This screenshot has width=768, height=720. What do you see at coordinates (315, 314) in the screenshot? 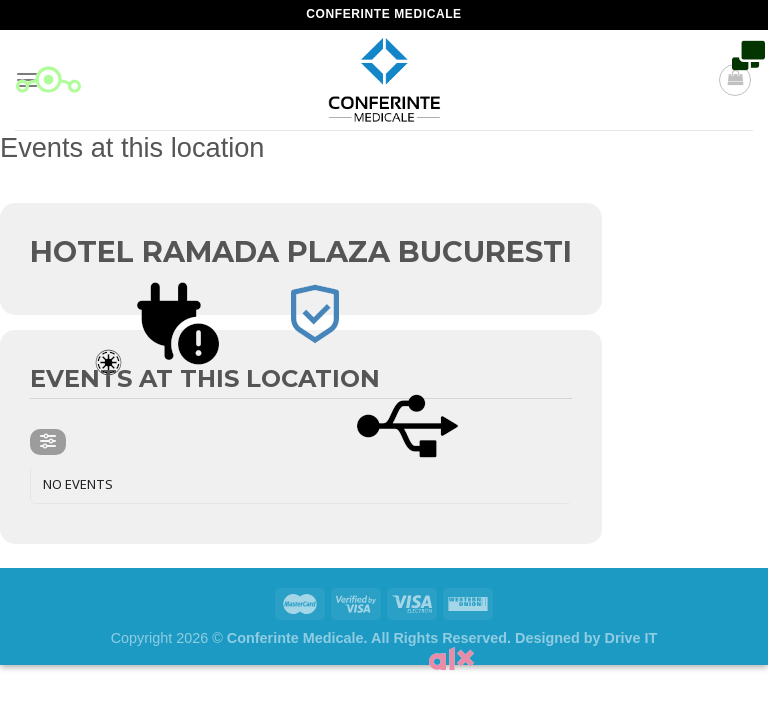
I see `indicates verified security or protection status` at bounding box center [315, 314].